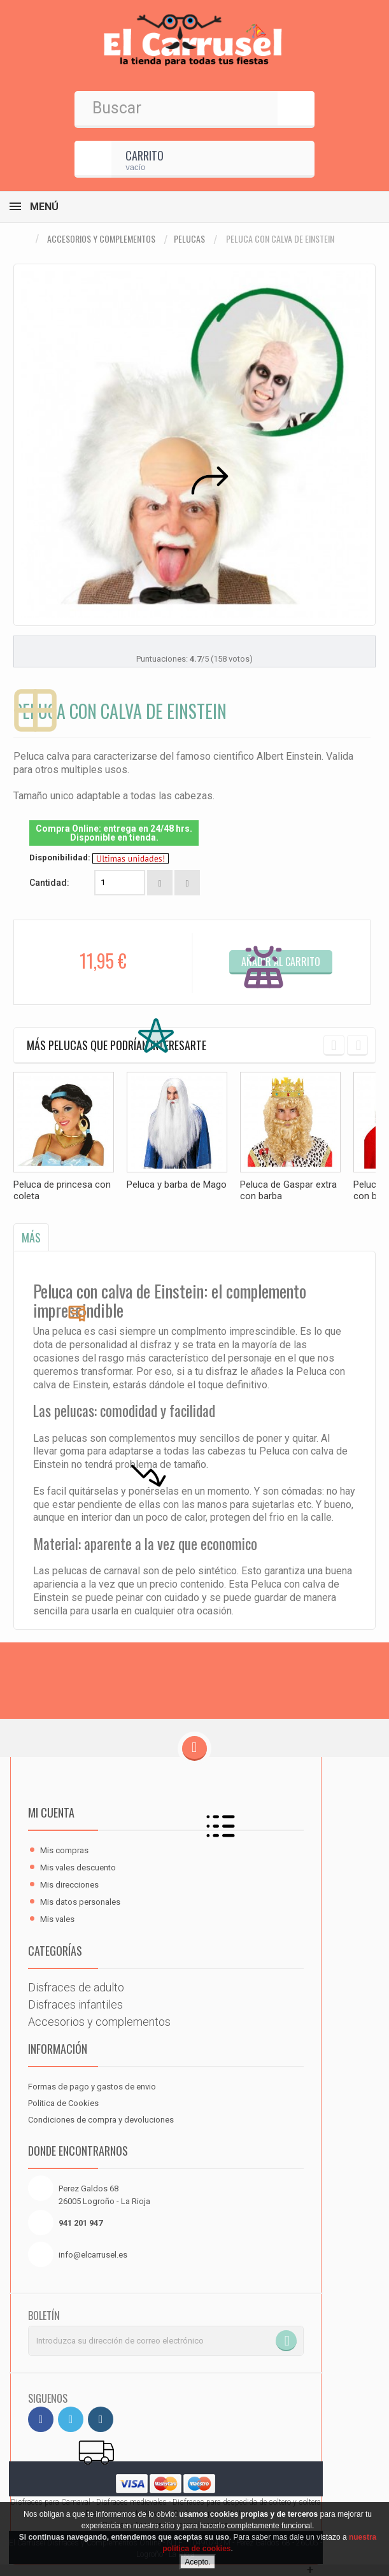 The image size is (389, 2576). Describe the element at coordinates (220, 1826) in the screenshot. I see `view system logs or activity history` at that location.